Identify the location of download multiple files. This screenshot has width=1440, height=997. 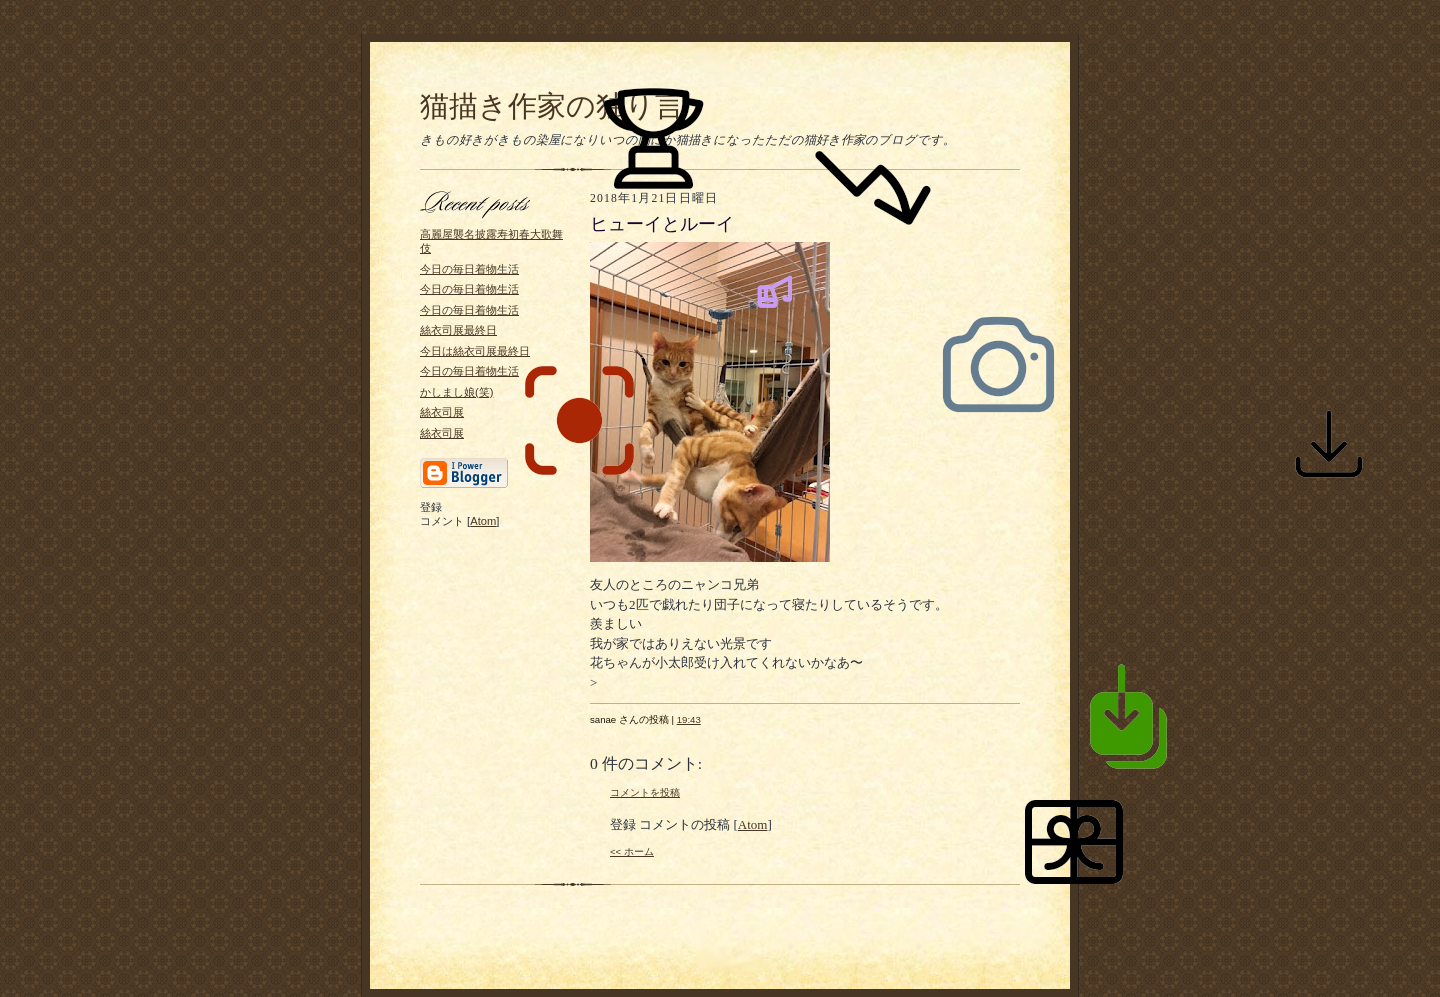
(1128, 716).